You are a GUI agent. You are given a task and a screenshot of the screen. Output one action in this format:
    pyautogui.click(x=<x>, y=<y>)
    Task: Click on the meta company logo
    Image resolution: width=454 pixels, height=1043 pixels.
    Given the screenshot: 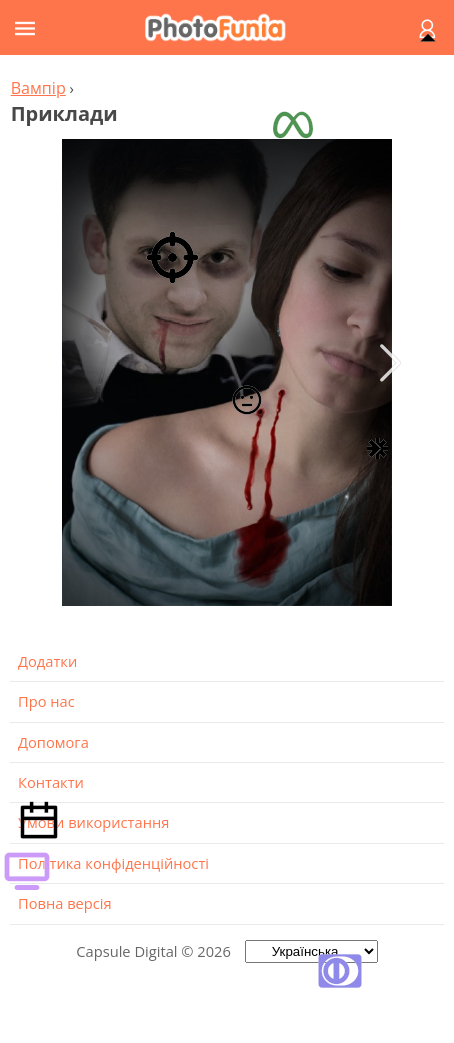 What is the action you would take?
    pyautogui.click(x=293, y=125)
    